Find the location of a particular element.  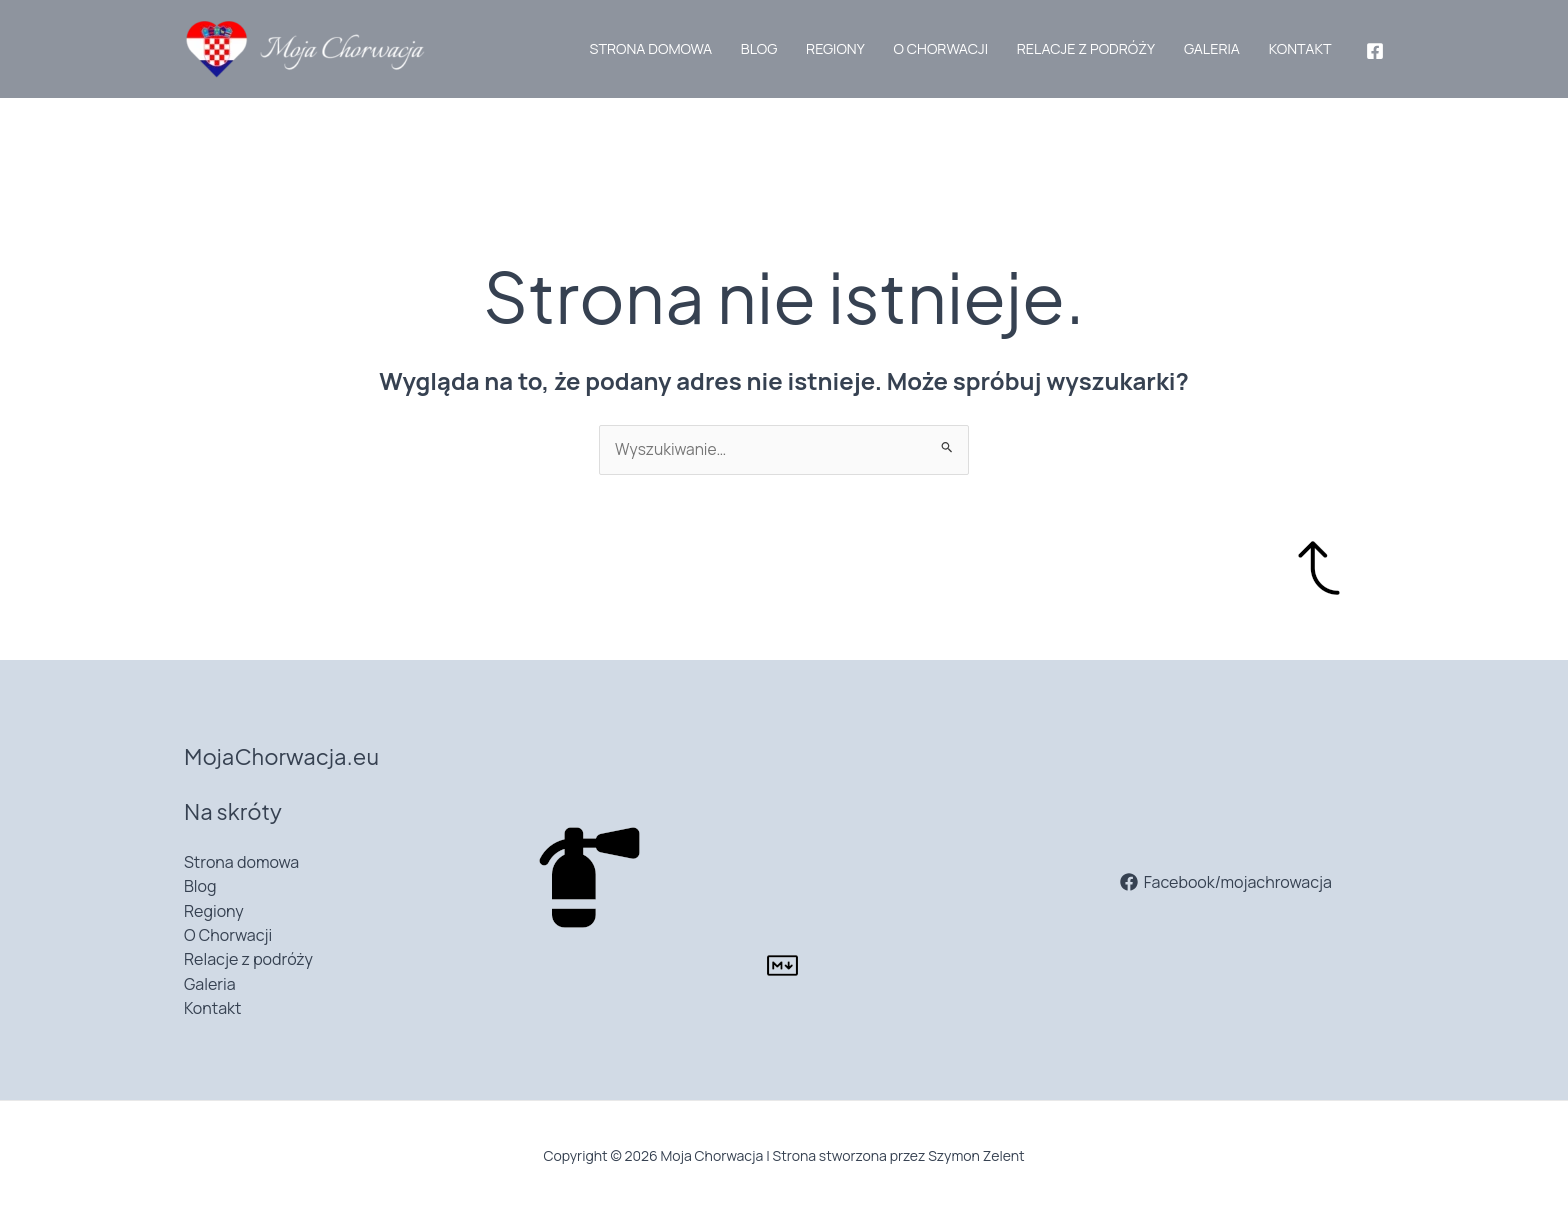

fire safety equipment indicator is located at coordinates (589, 877).